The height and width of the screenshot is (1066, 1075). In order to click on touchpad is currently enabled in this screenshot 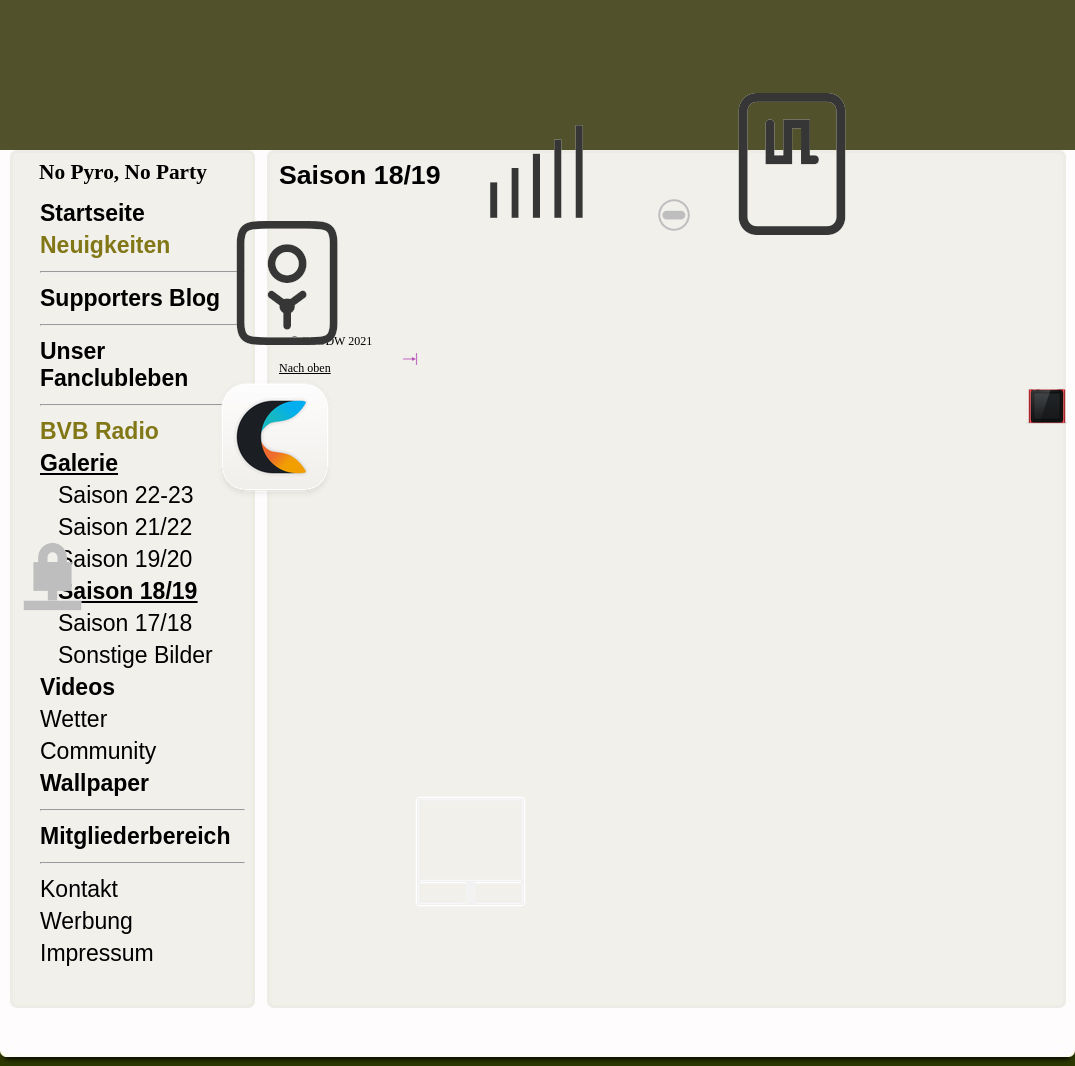, I will do `click(470, 851)`.